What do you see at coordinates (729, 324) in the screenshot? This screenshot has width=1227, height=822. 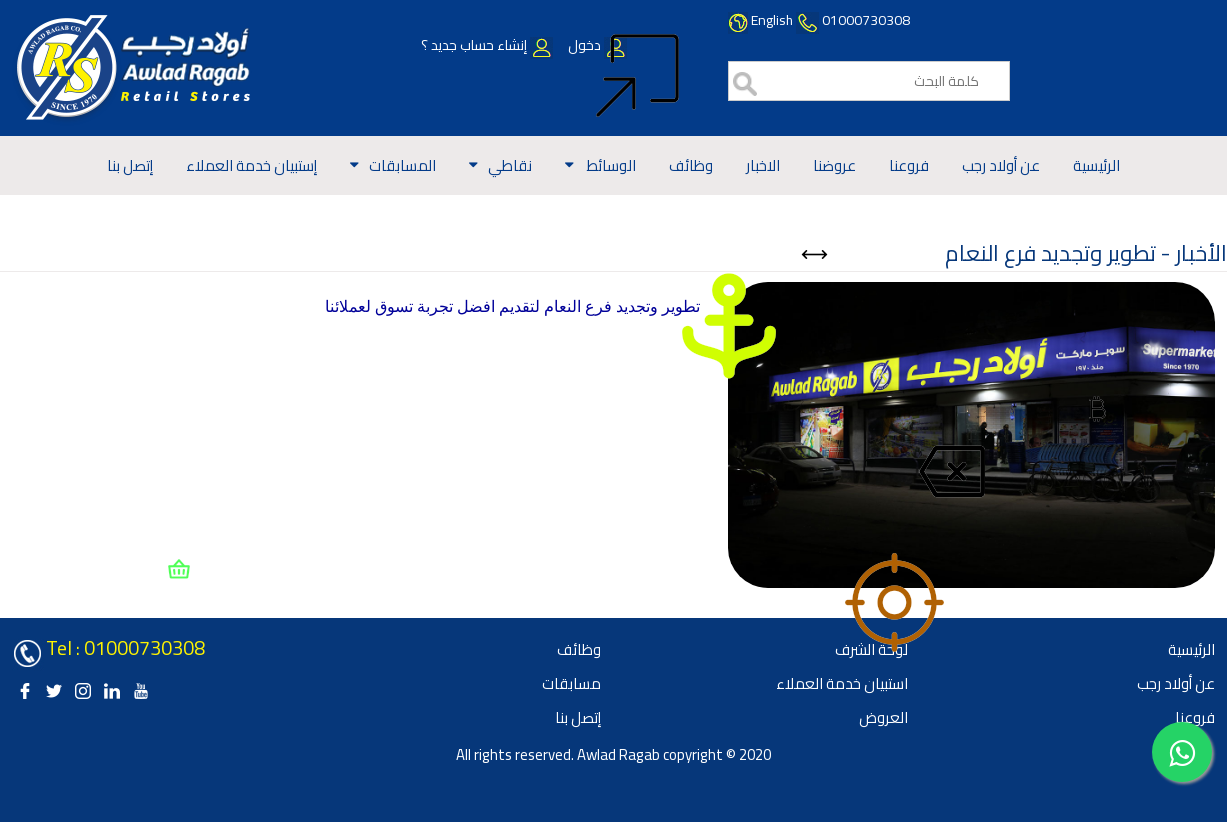 I see `anchor link to a specific section on a page` at bounding box center [729, 324].